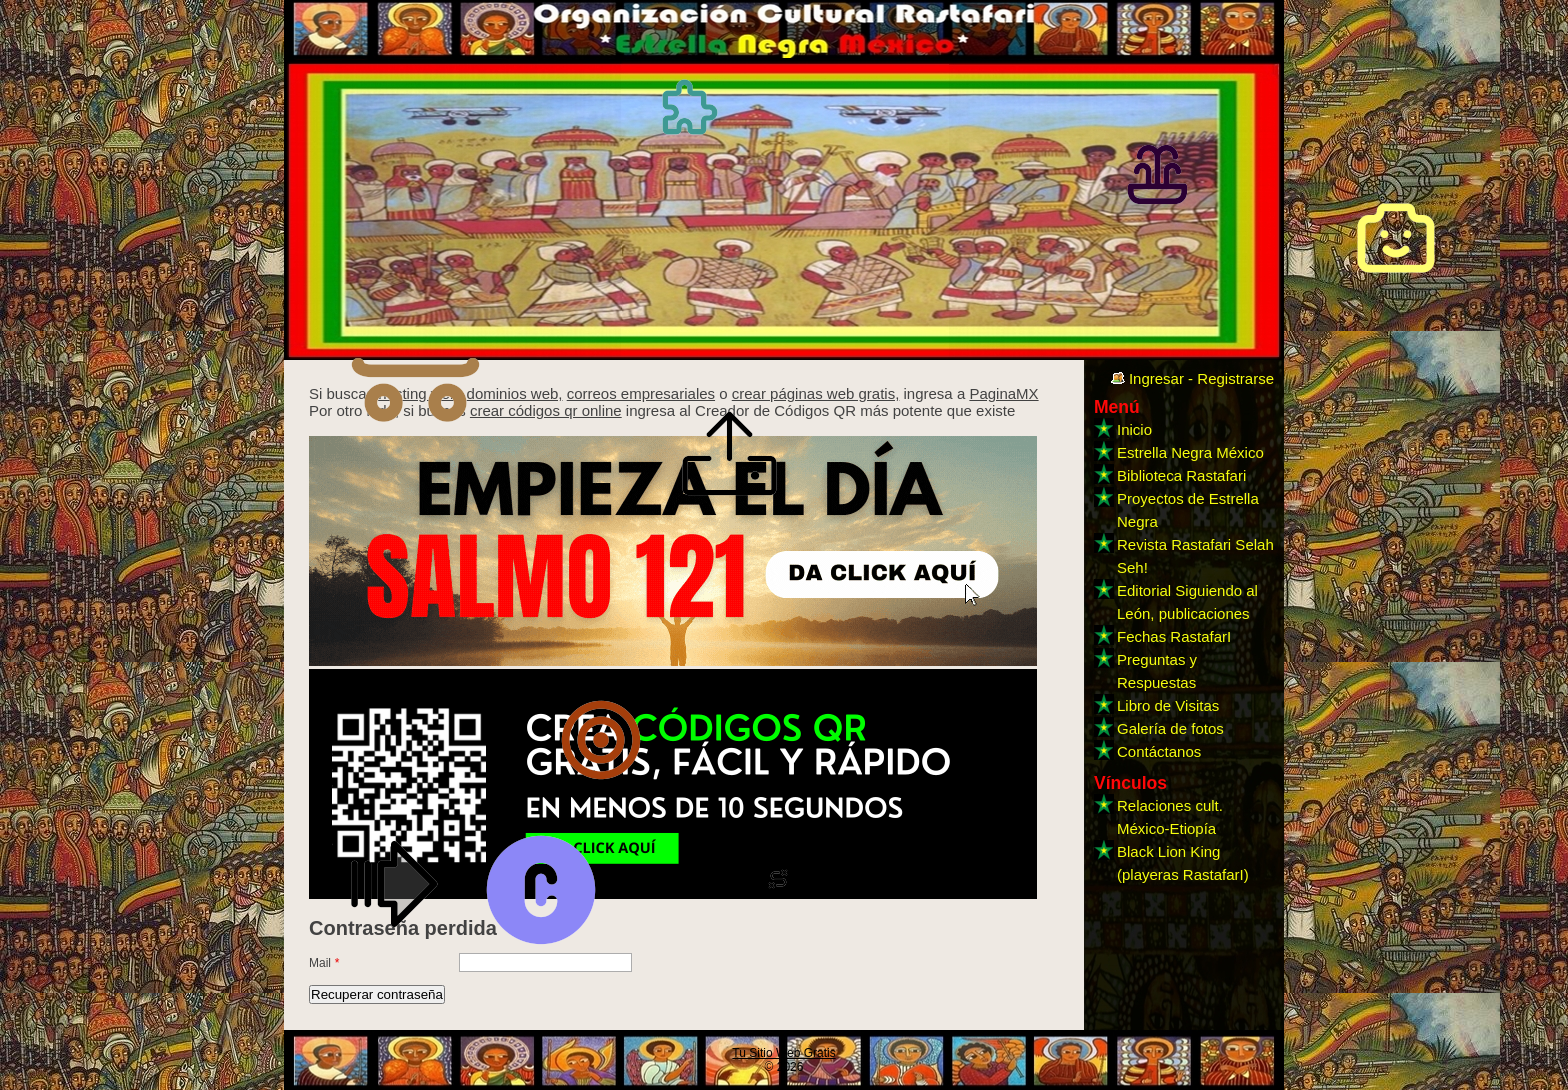 This screenshot has height=1090, width=1568. What do you see at coordinates (690, 107) in the screenshot?
I see `access plugins or extensions` at bounding box center [690, 107].